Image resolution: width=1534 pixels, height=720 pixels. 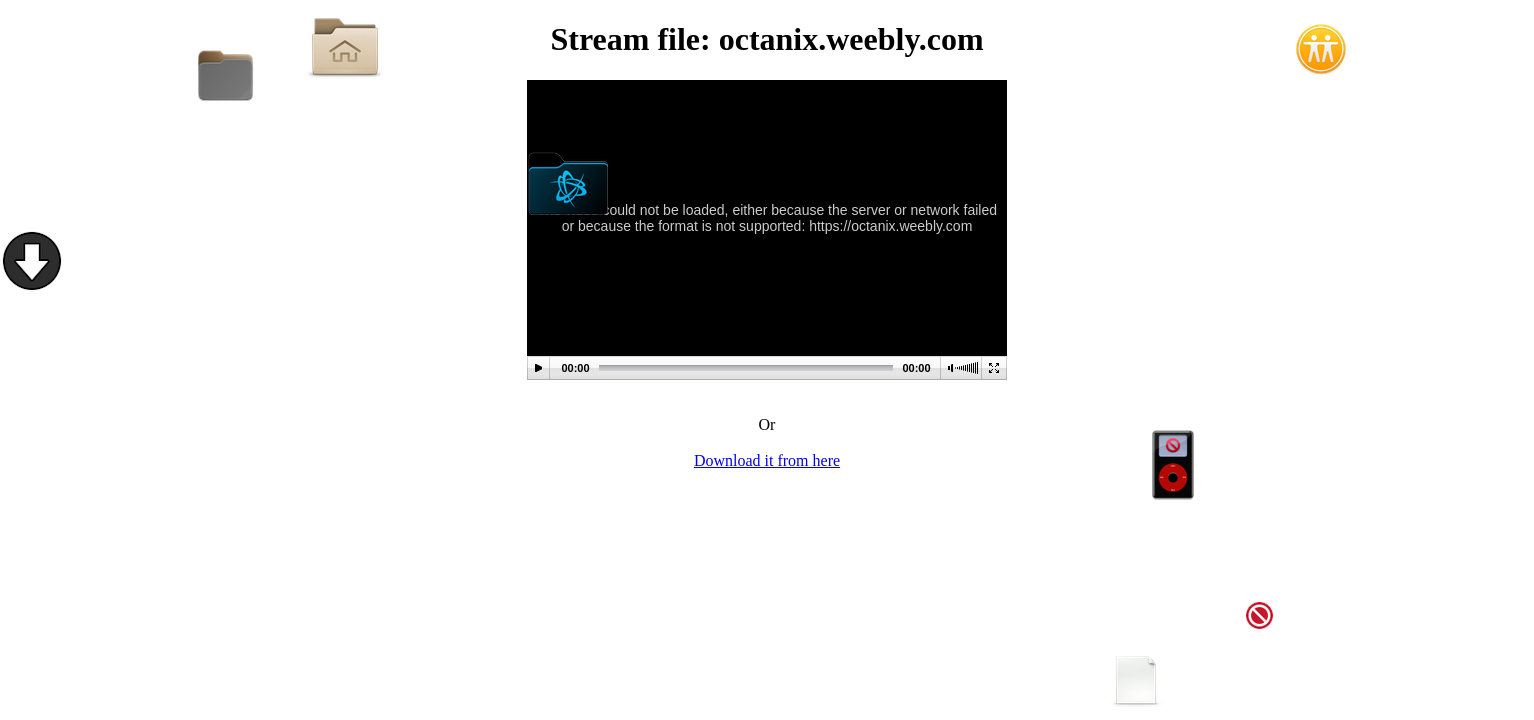 I want to click on open find my friends, so click(x=1321, y=49).